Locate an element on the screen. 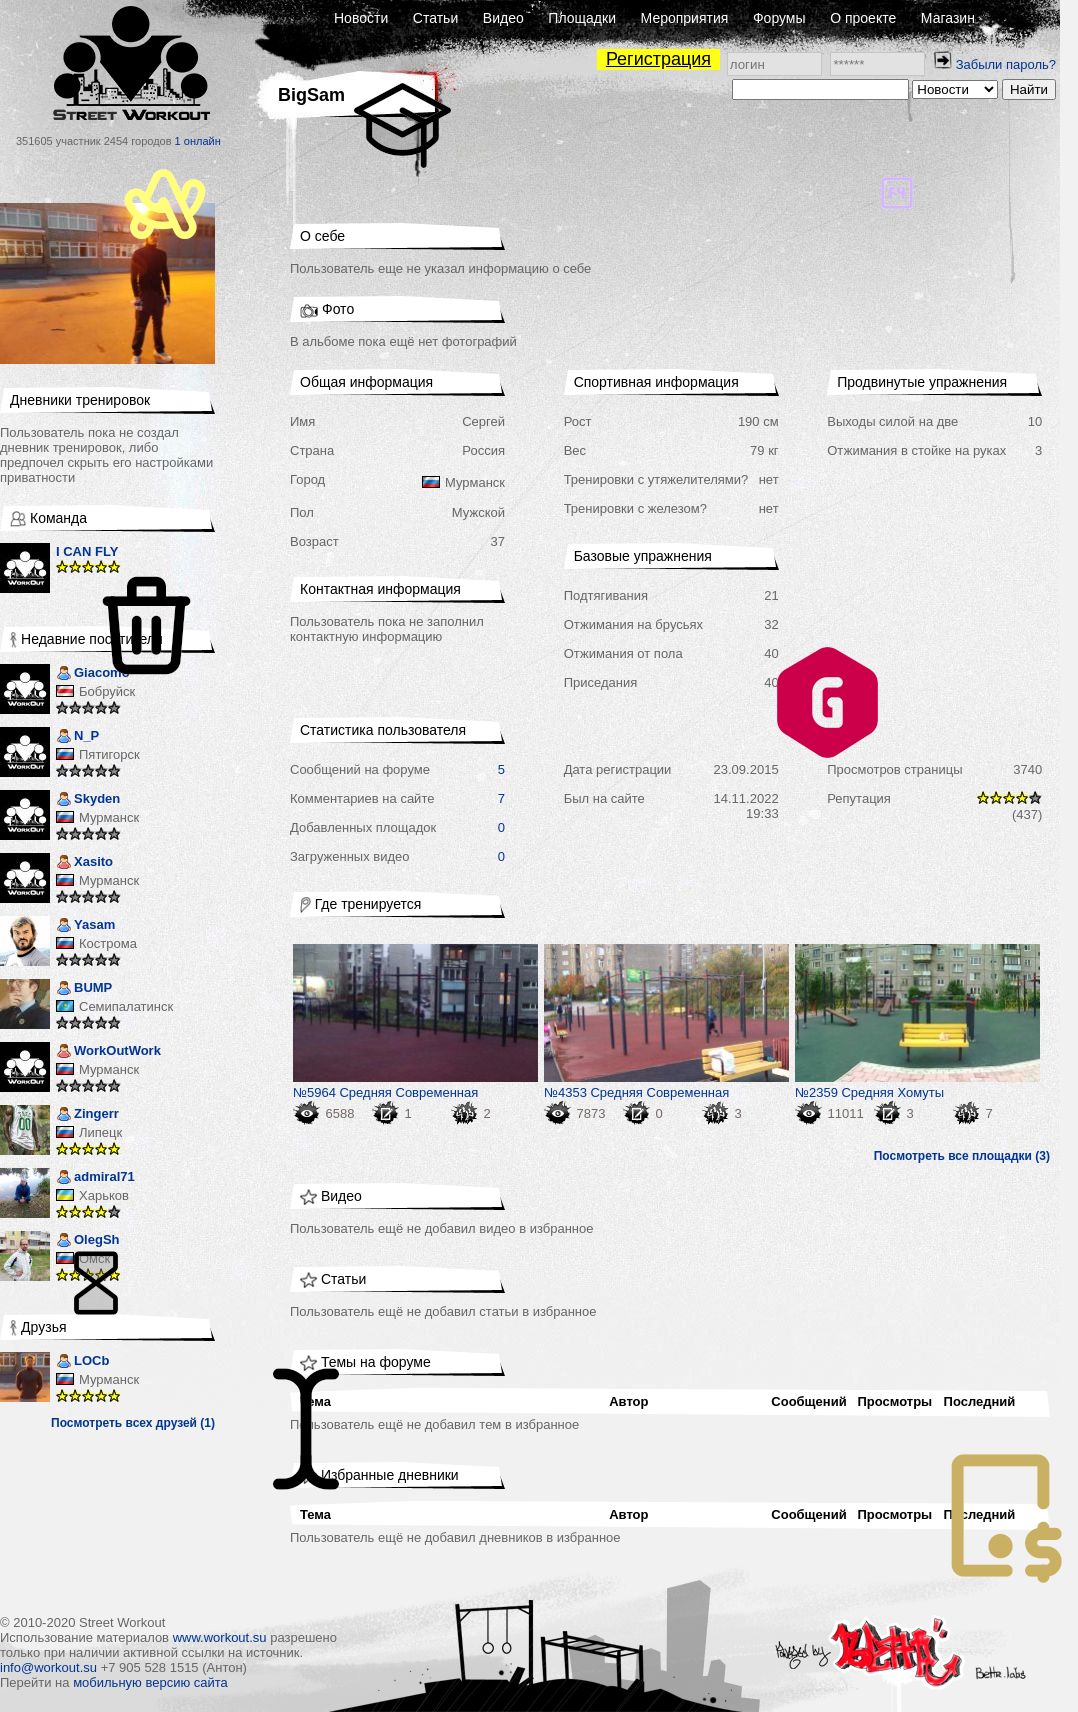 This screenshot has width=1078, height=1712. delete selected item is located at coordinates (146, 625).